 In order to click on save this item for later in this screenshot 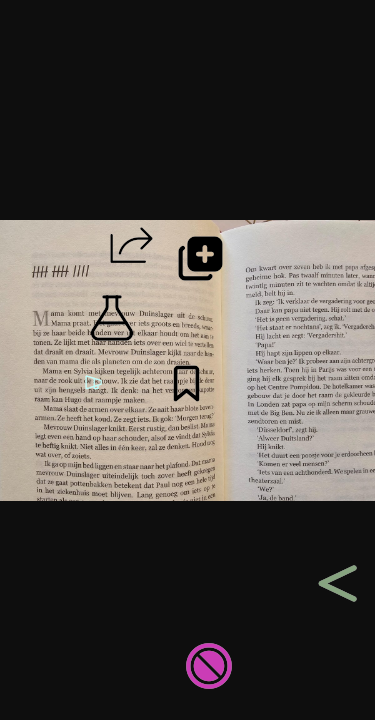, I will do `click(186, 383)`.